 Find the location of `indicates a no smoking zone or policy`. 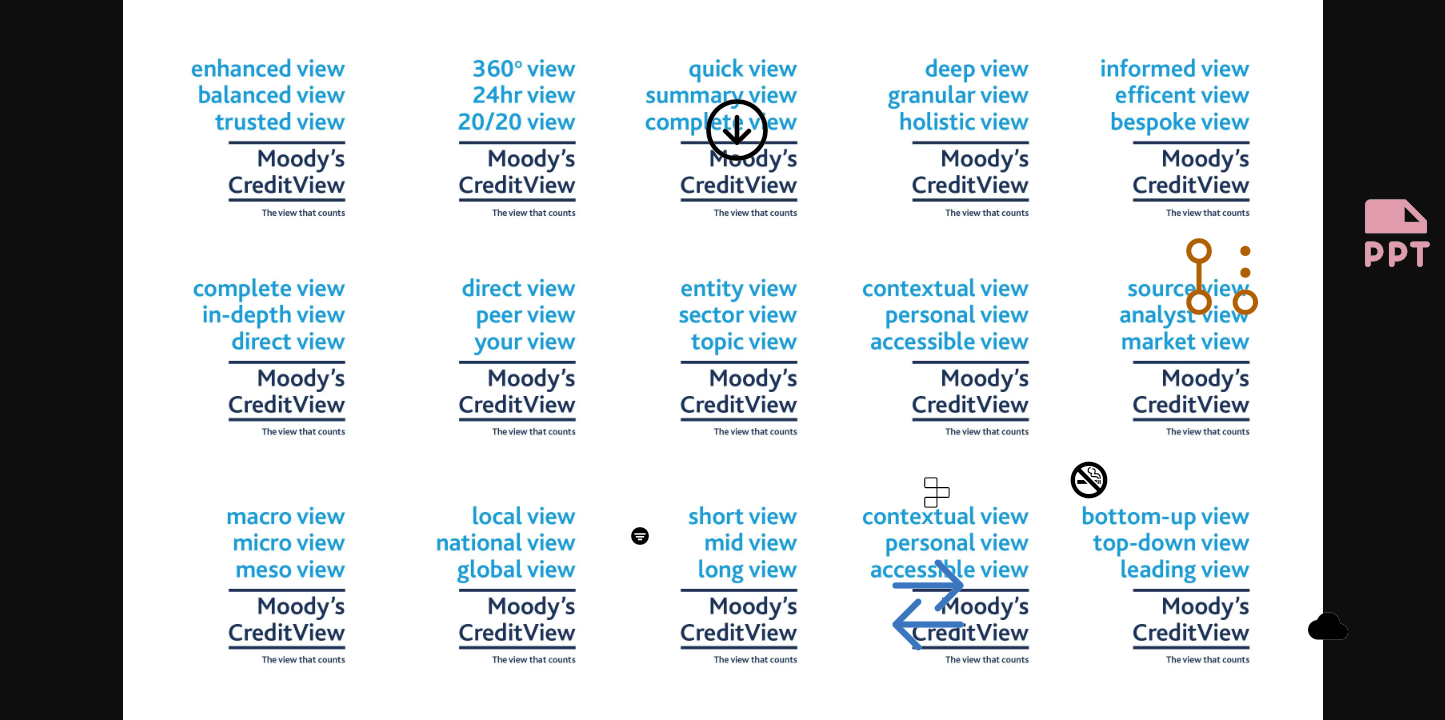

indicates a no smoking zone or policy is located at coordinates (1089, 480).